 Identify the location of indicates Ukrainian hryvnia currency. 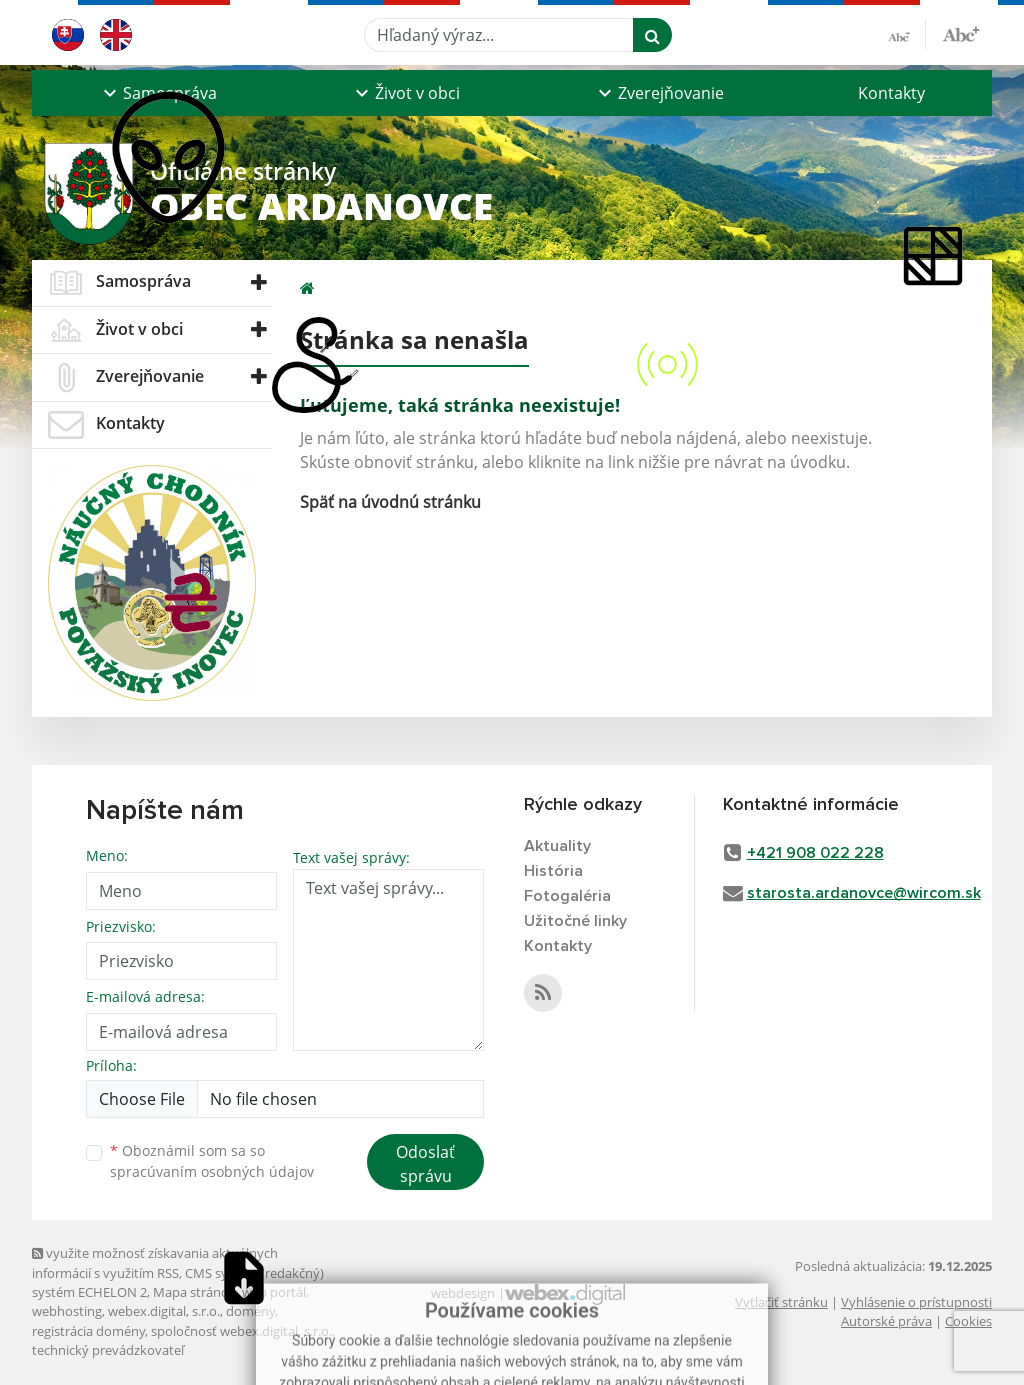
(191, 603).